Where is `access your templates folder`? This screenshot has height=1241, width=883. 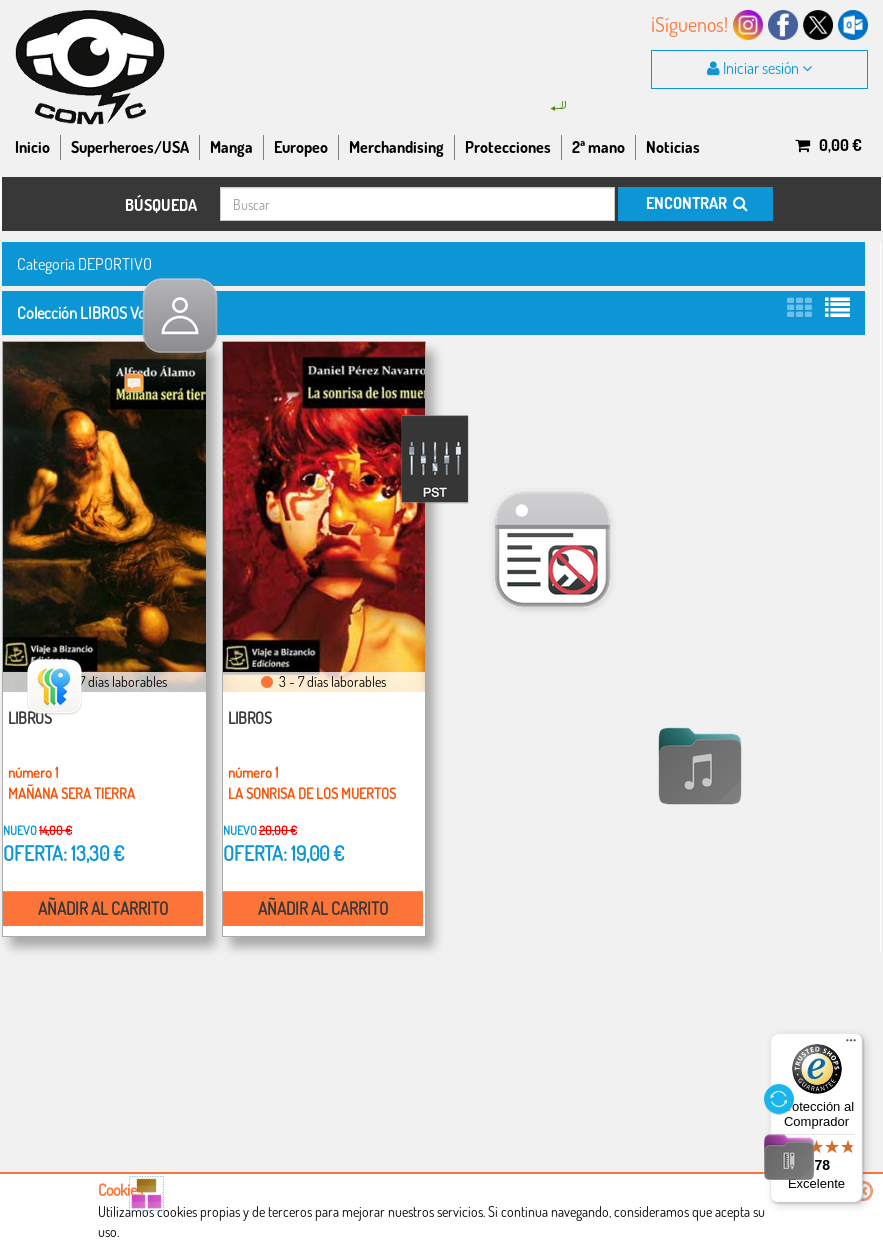
access your templates folder is located at coordinates (789, 1157).